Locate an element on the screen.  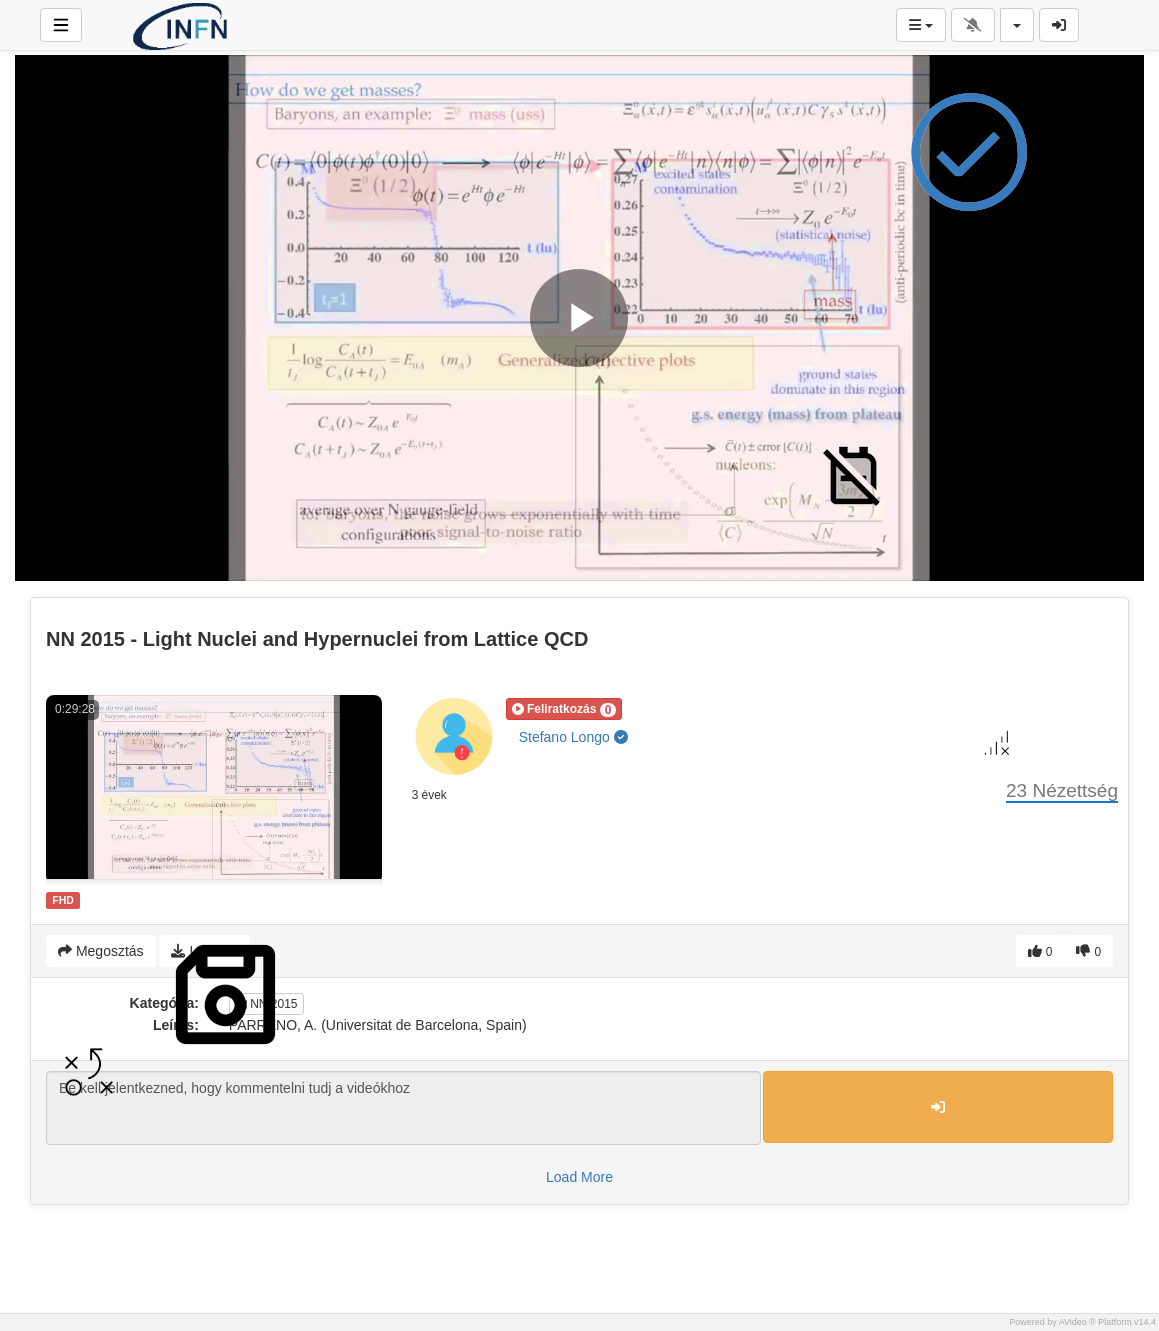
indicates a passed or successful test is located at coordinates (970, 152).